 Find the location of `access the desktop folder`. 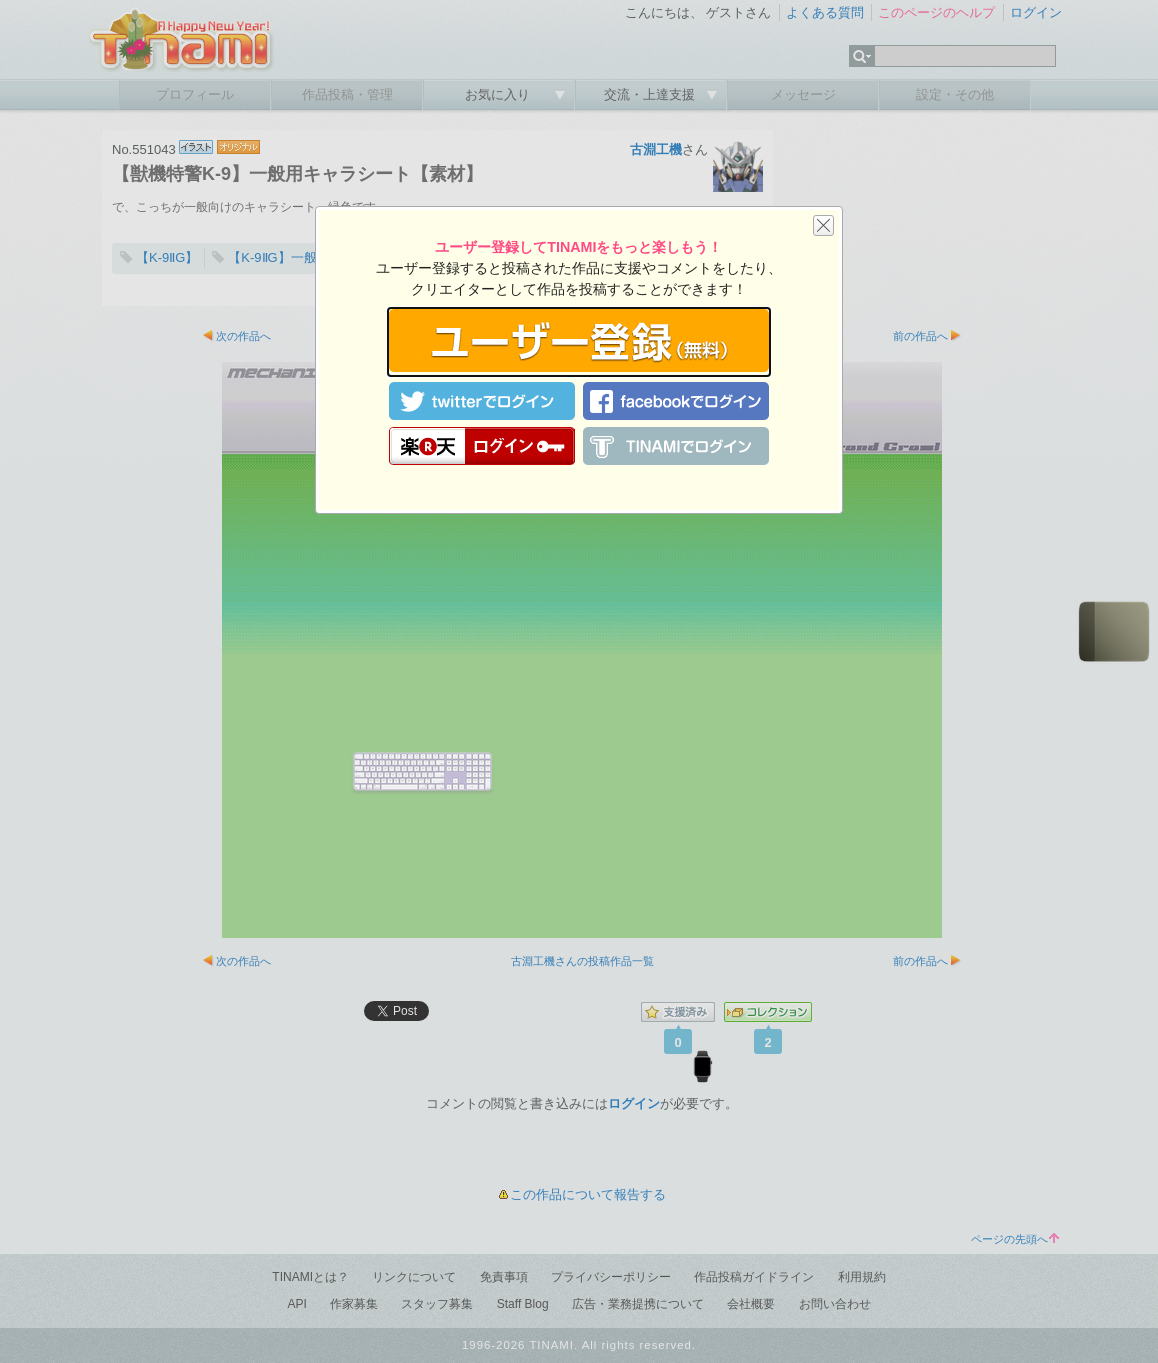

access the desktop folder is located at coordinates (1114, 629).